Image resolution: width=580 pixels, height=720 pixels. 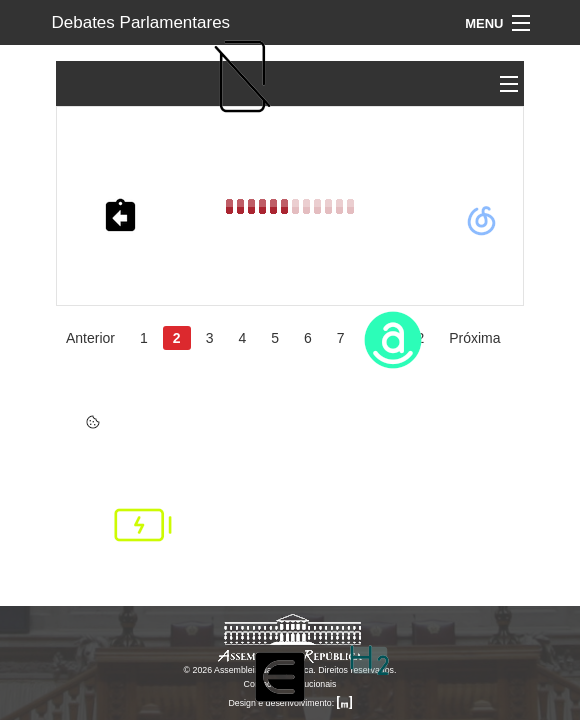 I want to click on indicates device is currently charging, so click(x=142, y=525).